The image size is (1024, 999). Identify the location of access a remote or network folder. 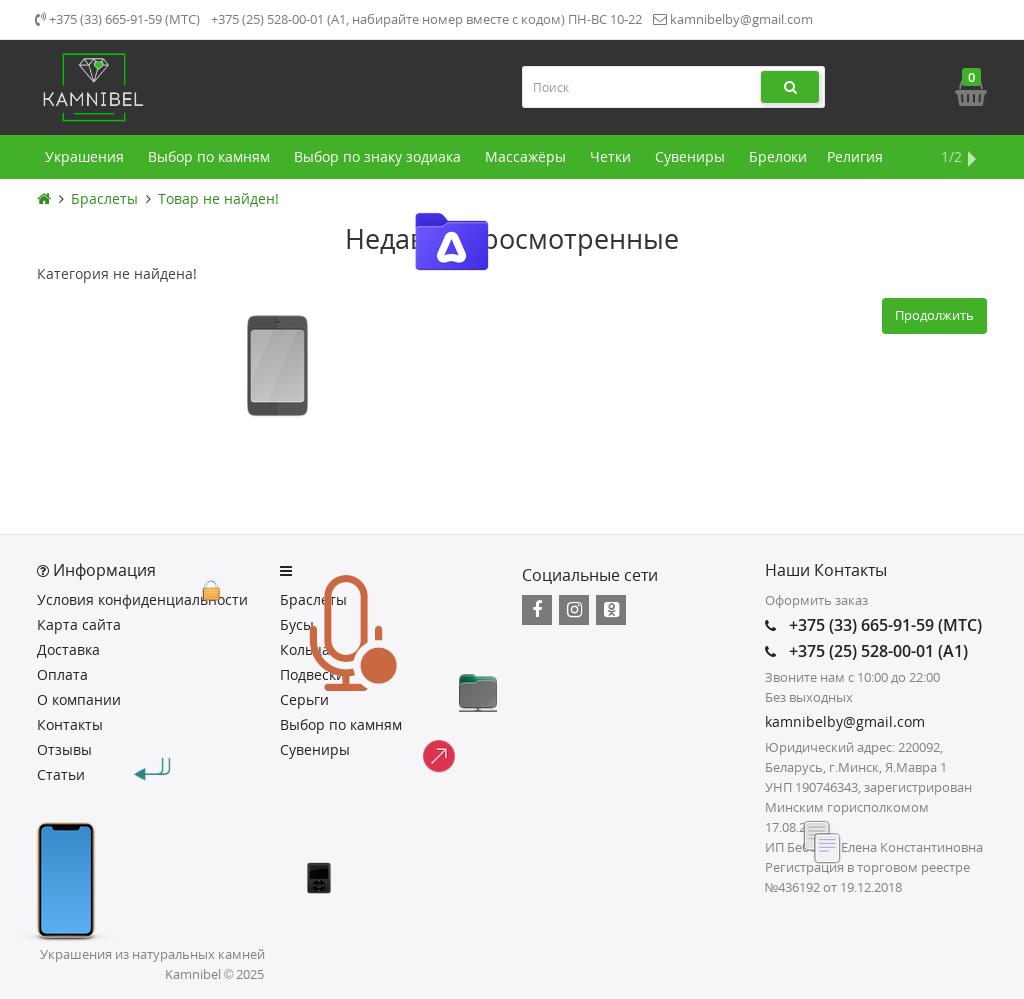
(478, 693).